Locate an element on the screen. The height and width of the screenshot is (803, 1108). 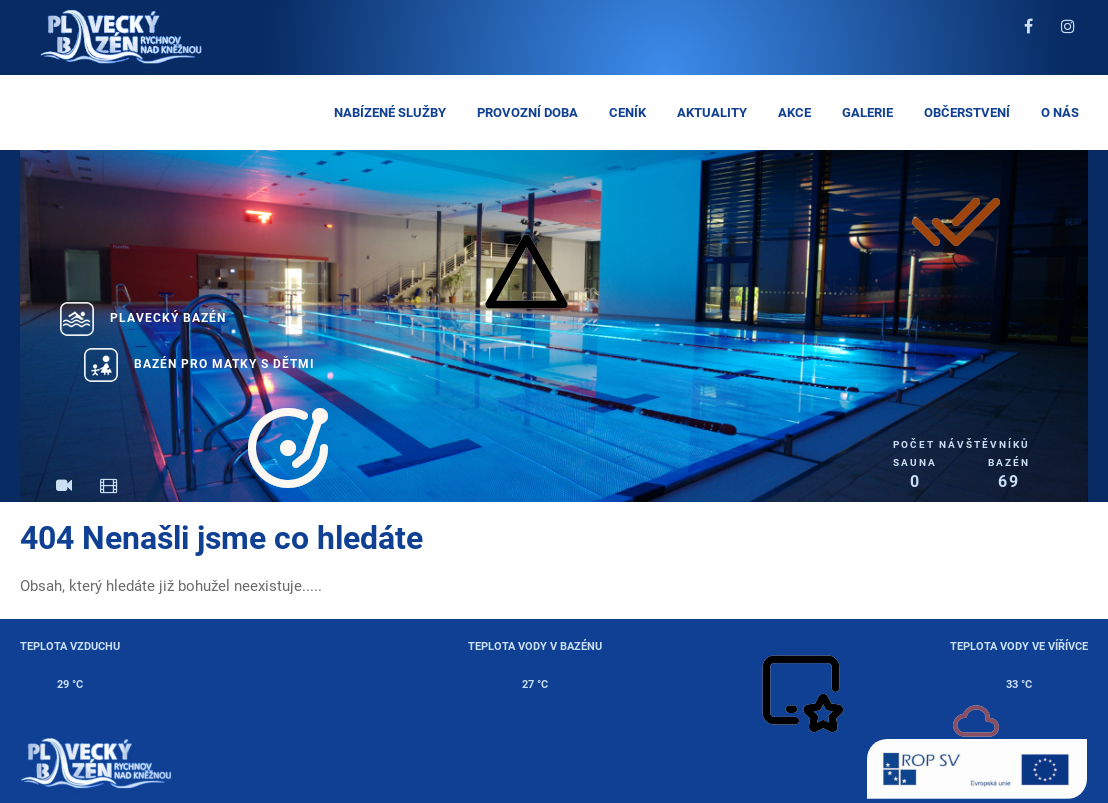
mark this tablet as a favorite device is located at coordinates (801, 690).